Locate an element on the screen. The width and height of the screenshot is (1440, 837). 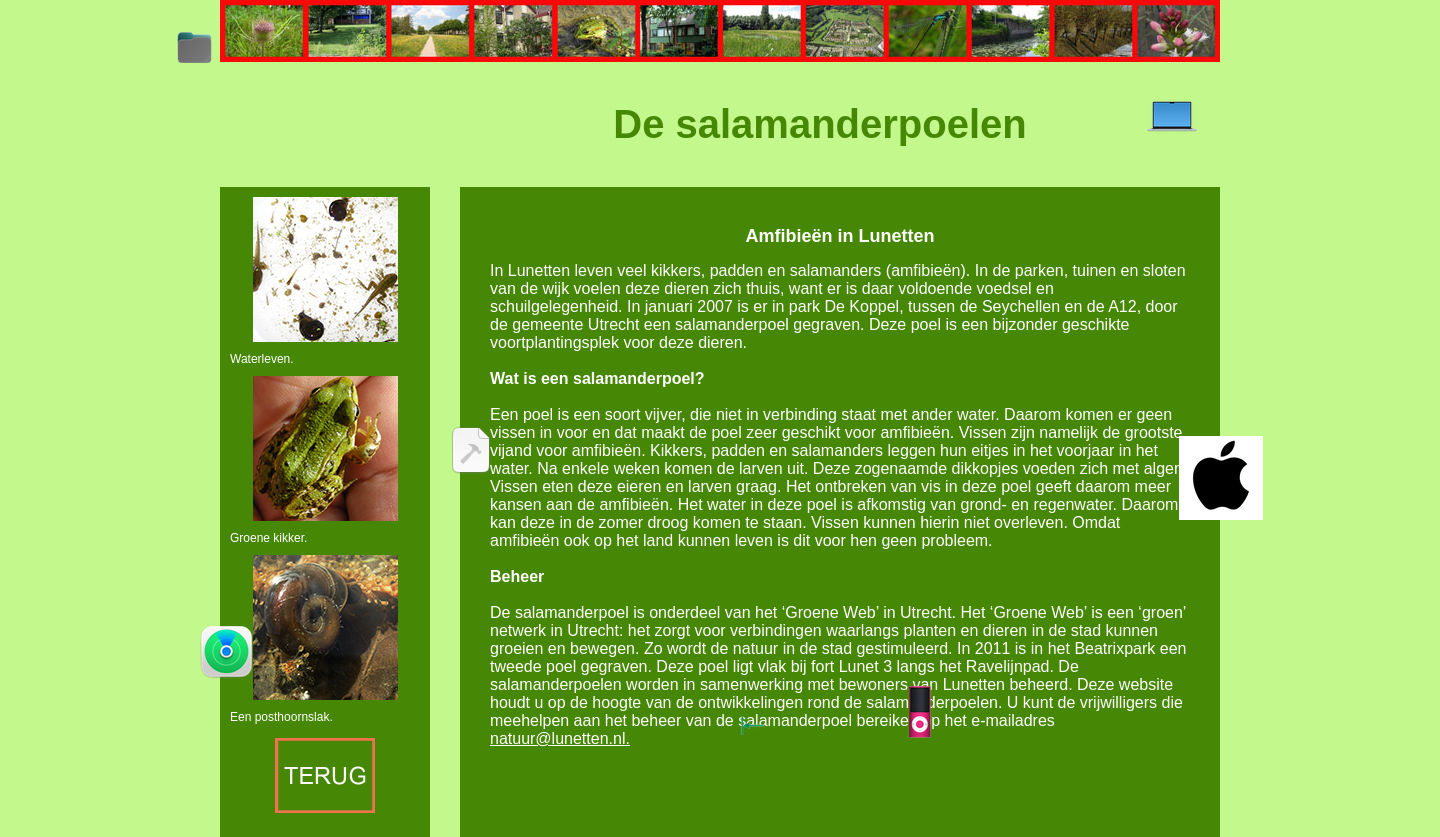
iPod nano device in pink is located at coordinates (919, 712).